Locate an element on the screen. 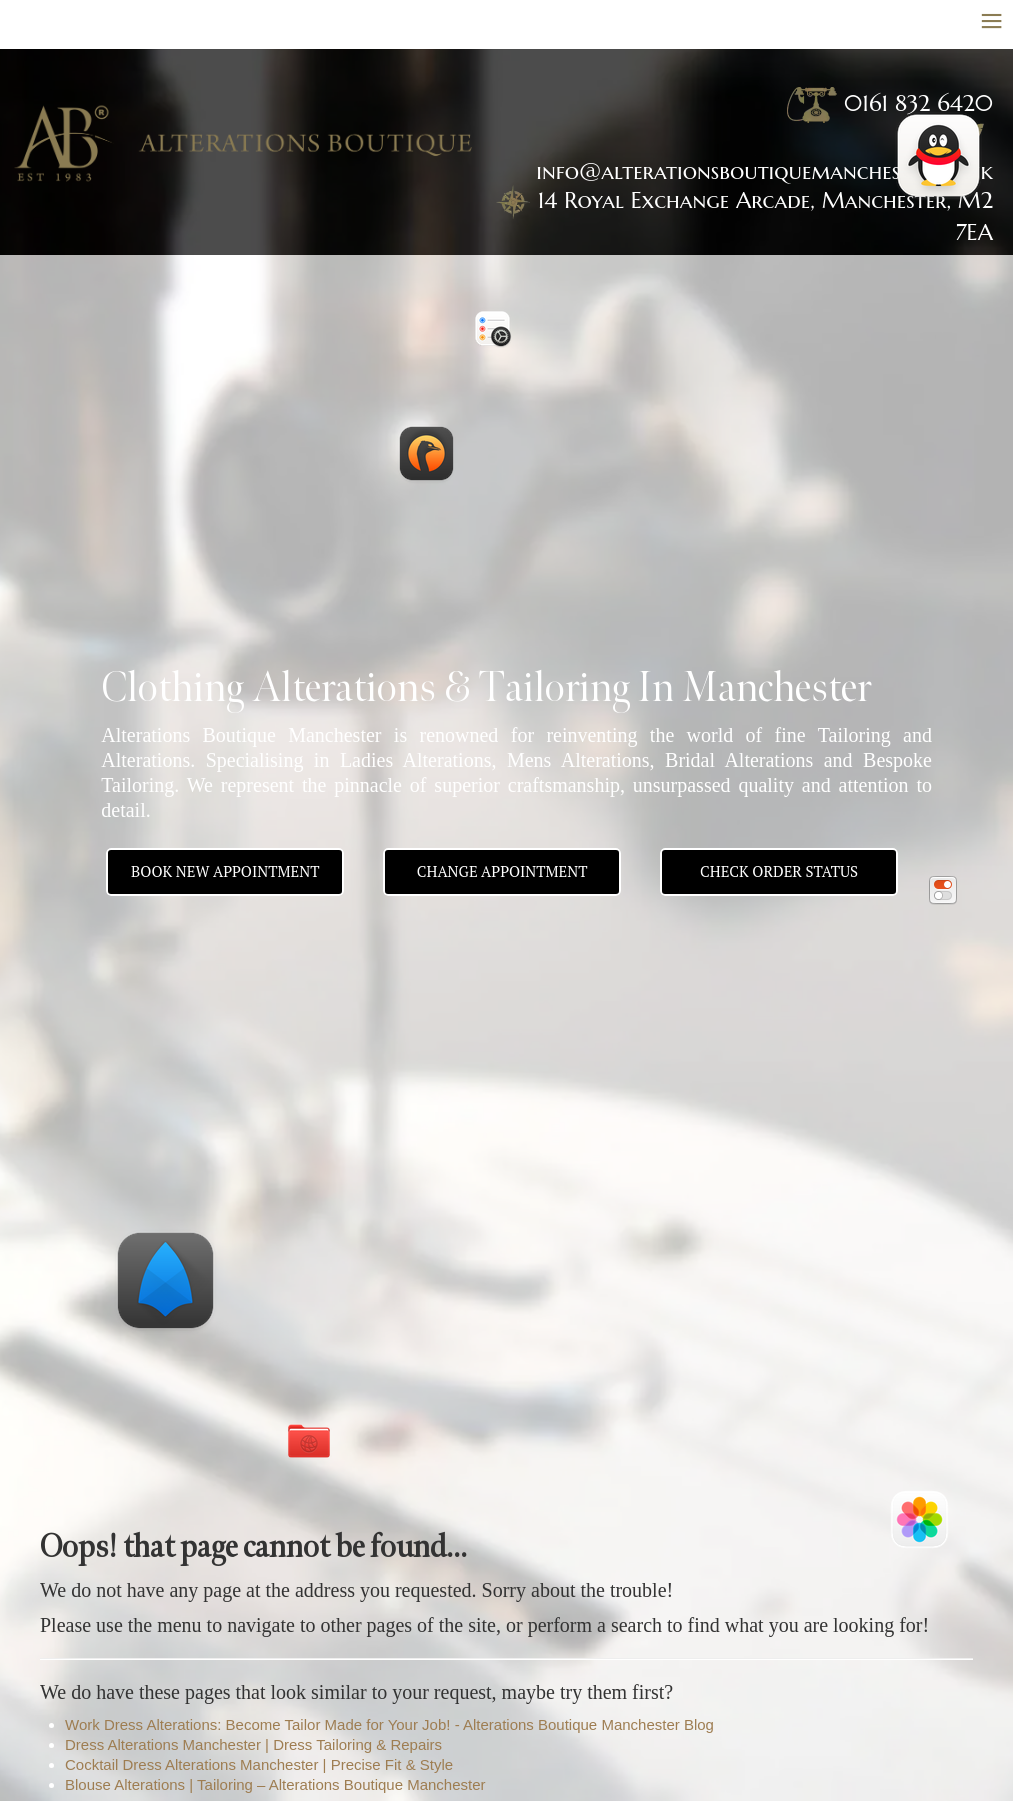 This screenshot has width=1013, height=1801. open gnome tweaks settings is located at coordinates (943, 890).